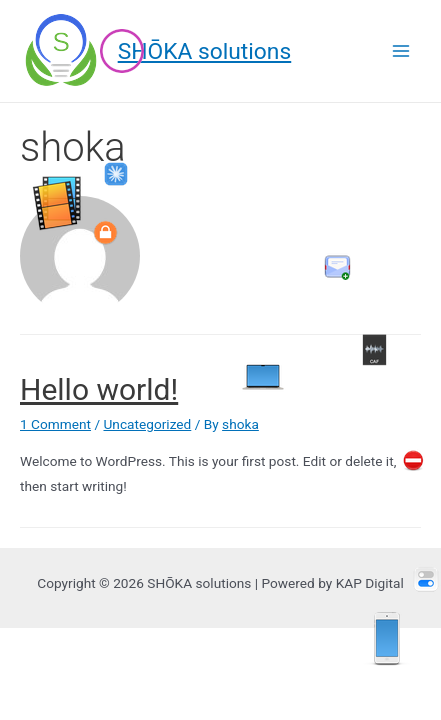 The image size is (441, 720). What do you see at coordinates (387, 639) in the screenshot?
I see `iPod Touch device connected` at bounding box center [387, 639].